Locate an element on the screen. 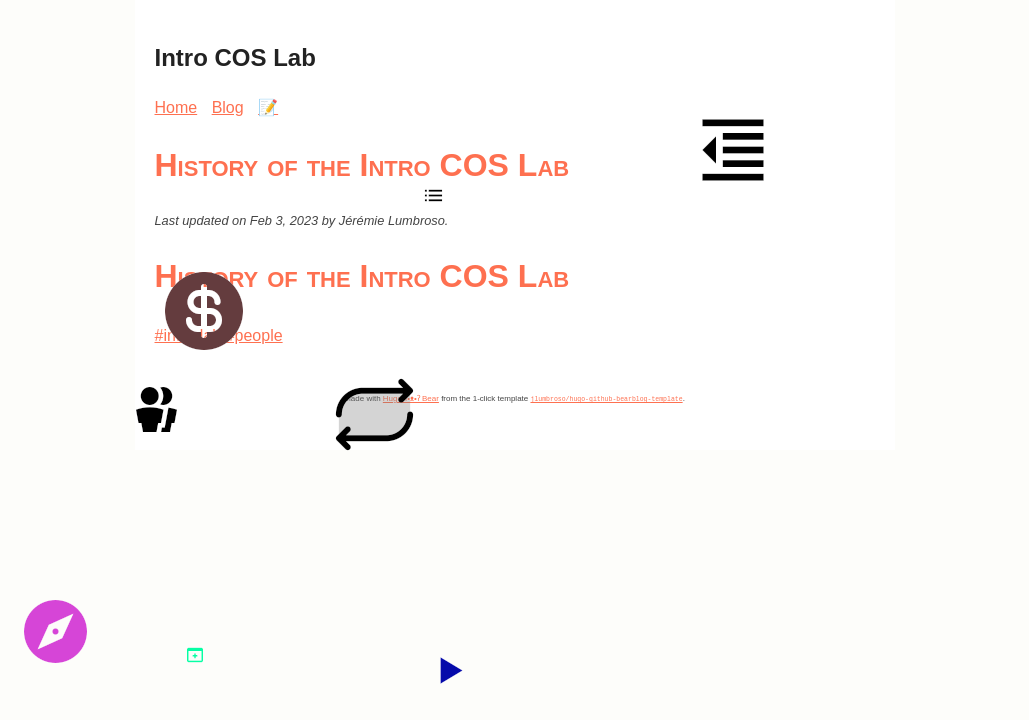 The width and height of the screenshot is (1029, 720). view group members or team is located at coordinates (156, 409).